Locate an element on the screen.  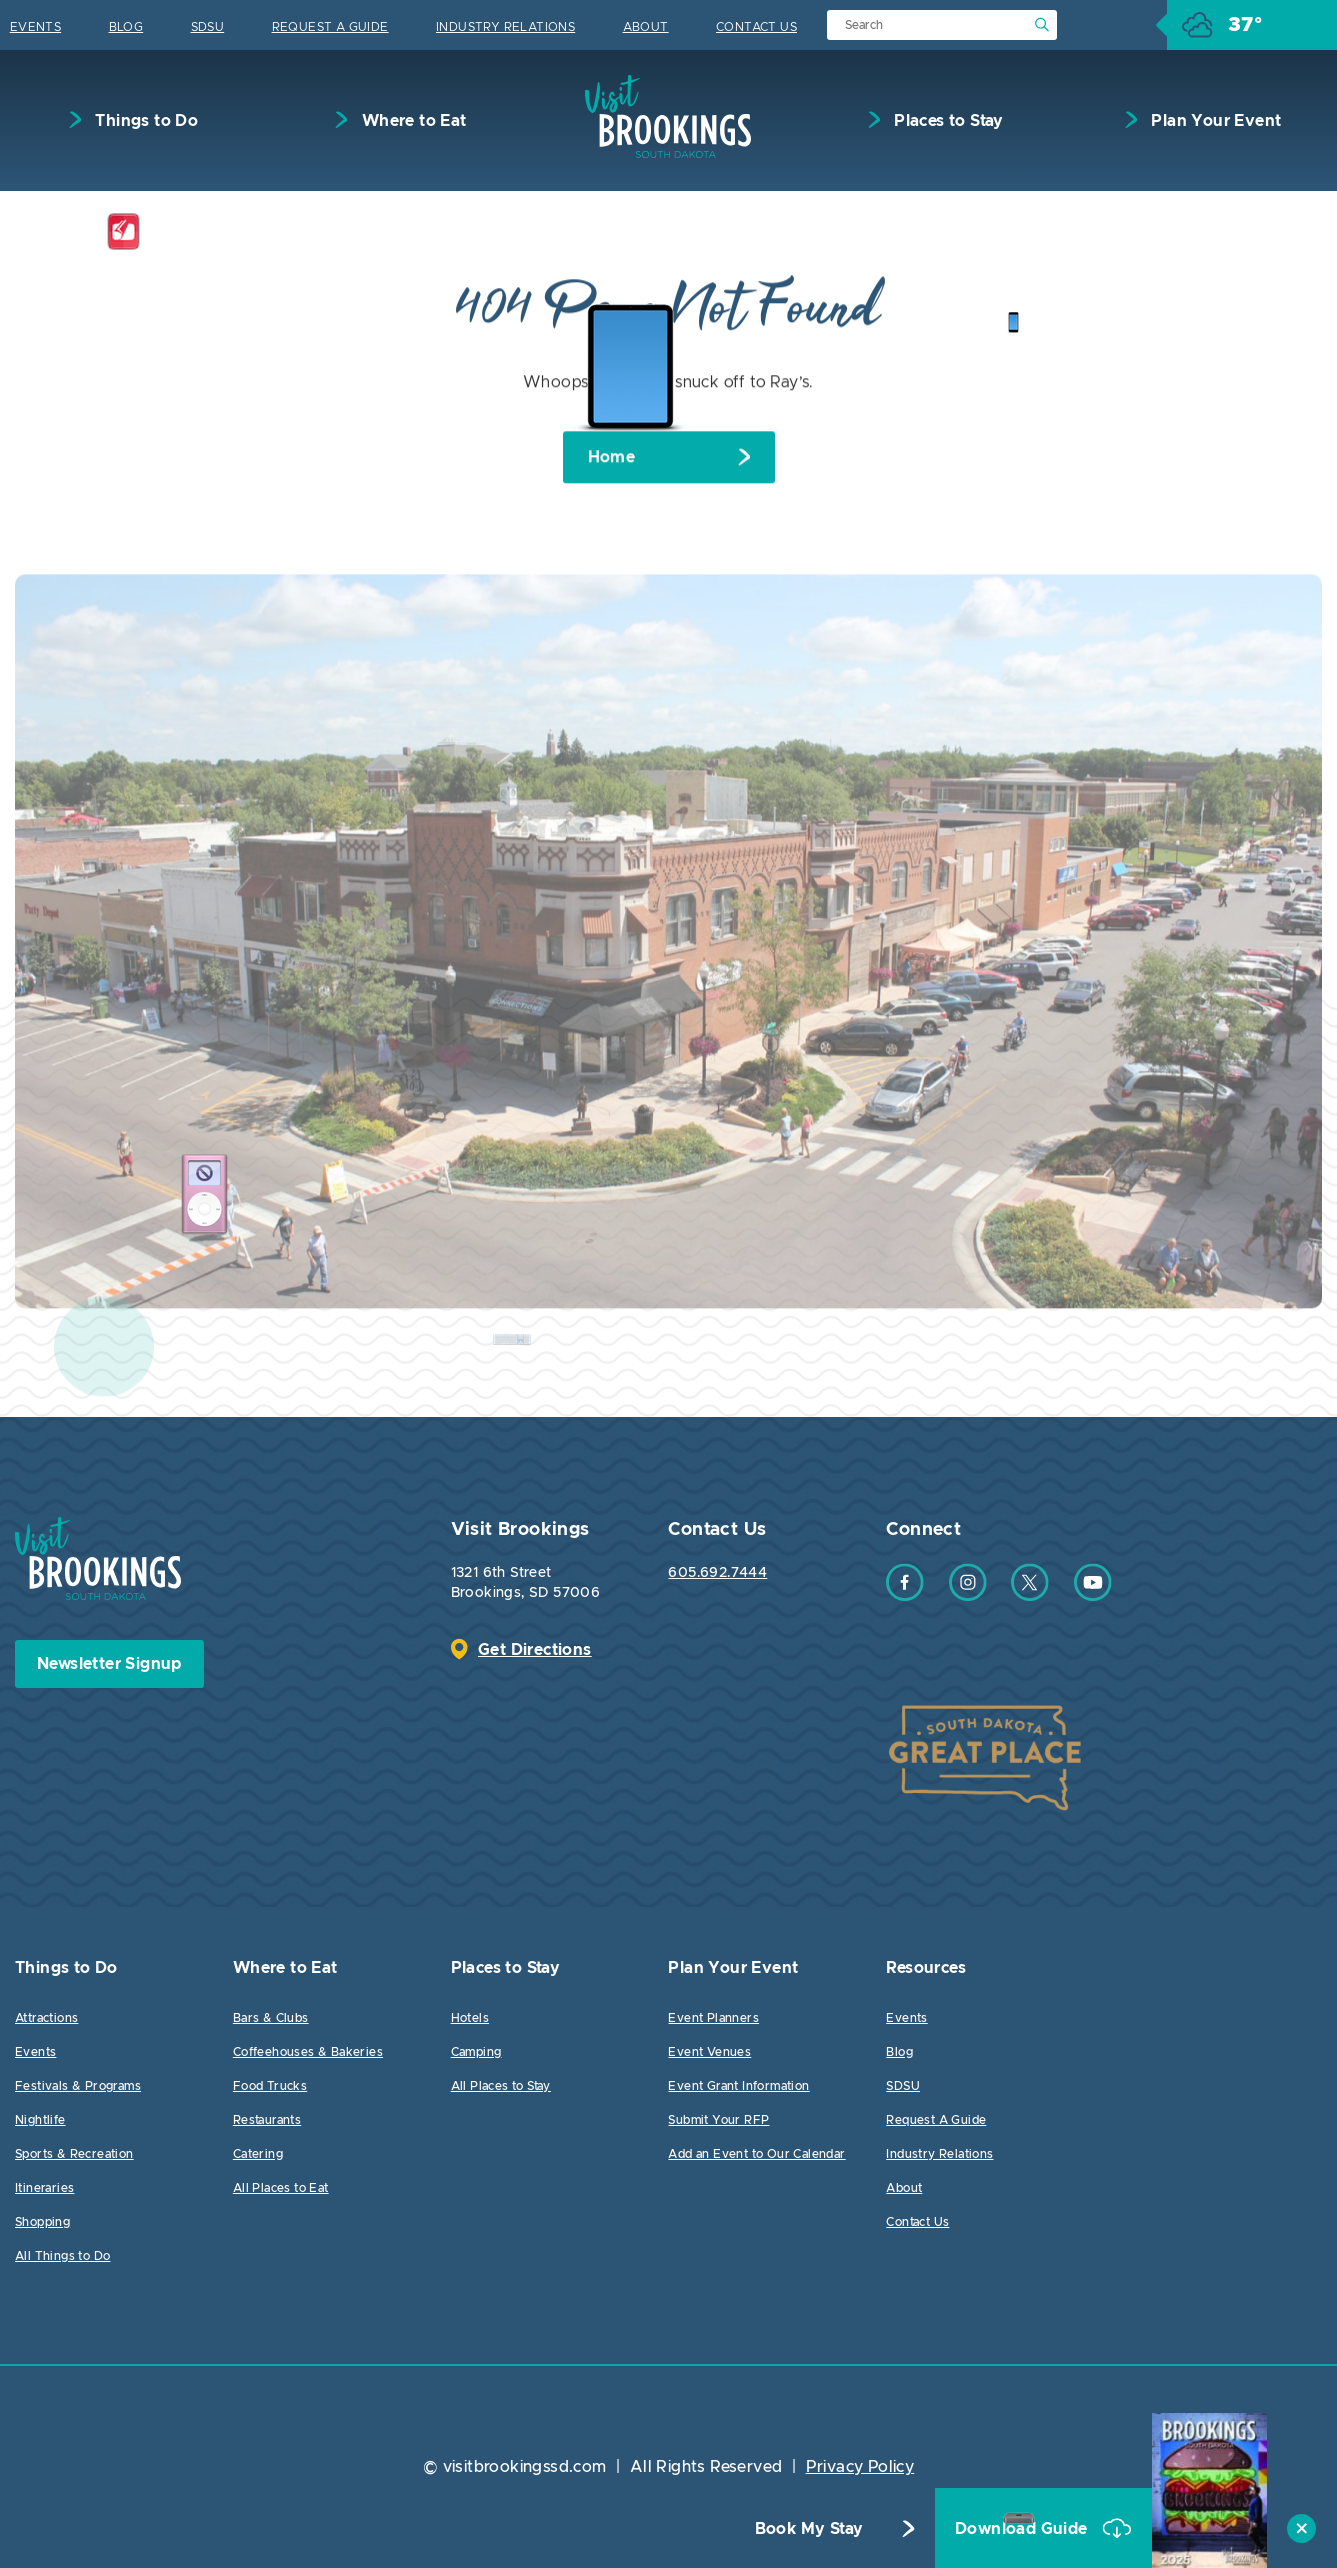
iPad Mini device icon is located at coordinates (630, 353).